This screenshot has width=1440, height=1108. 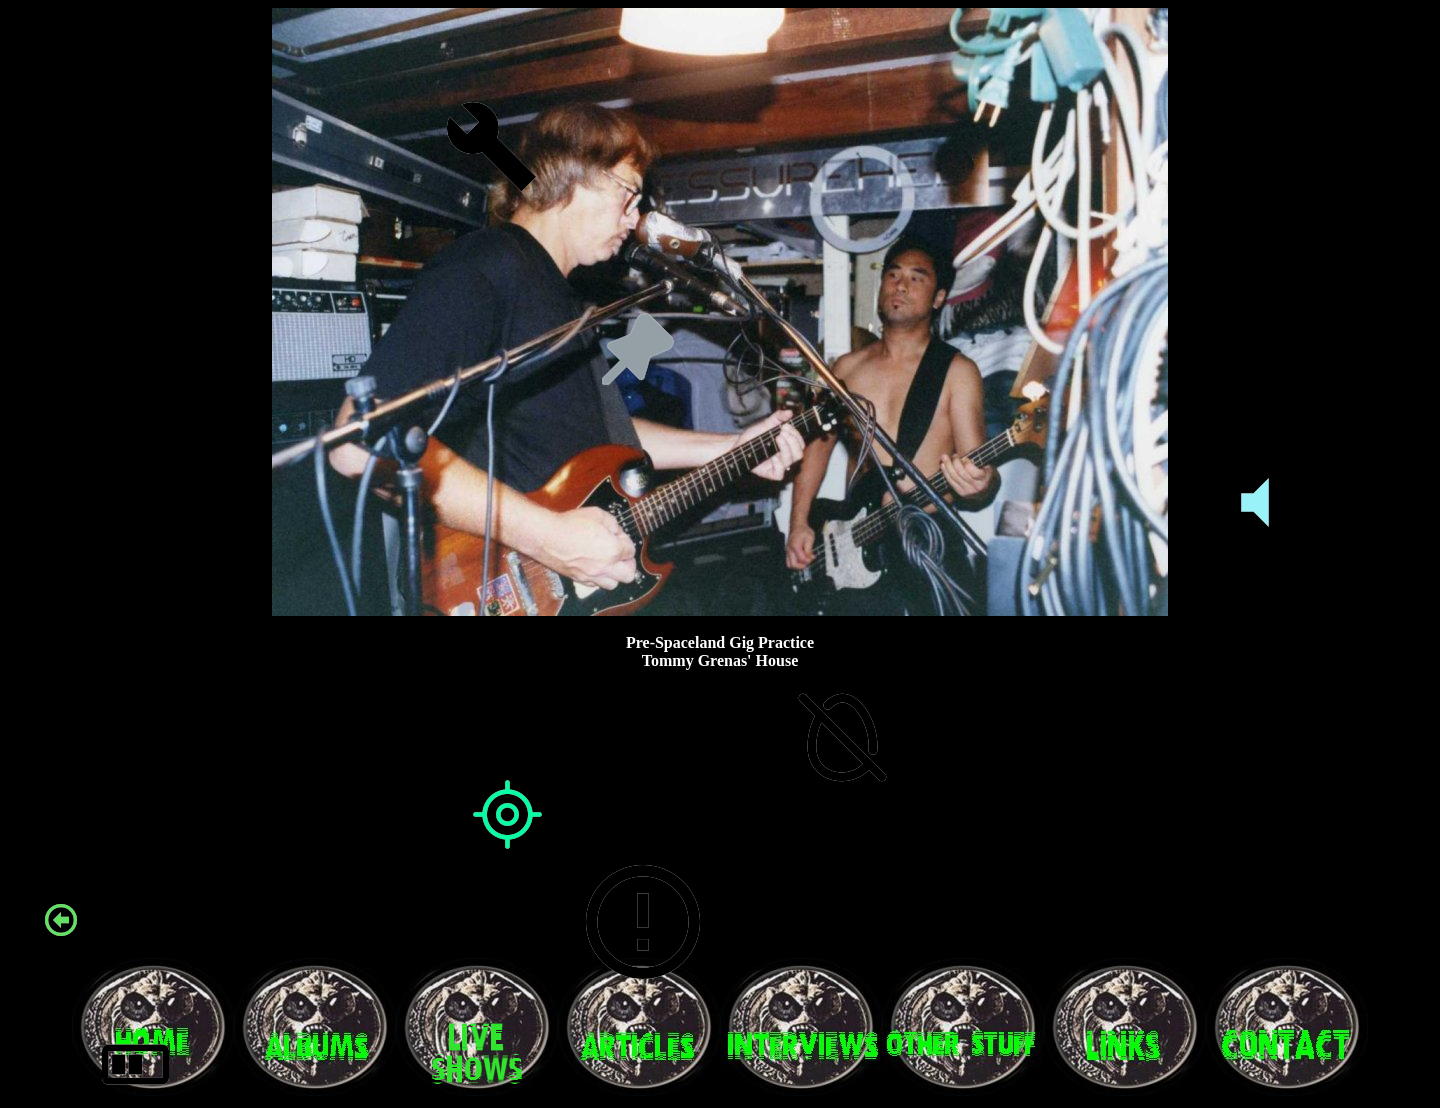 I want to click on mute audio or sound, so click(x=1256, y=502).